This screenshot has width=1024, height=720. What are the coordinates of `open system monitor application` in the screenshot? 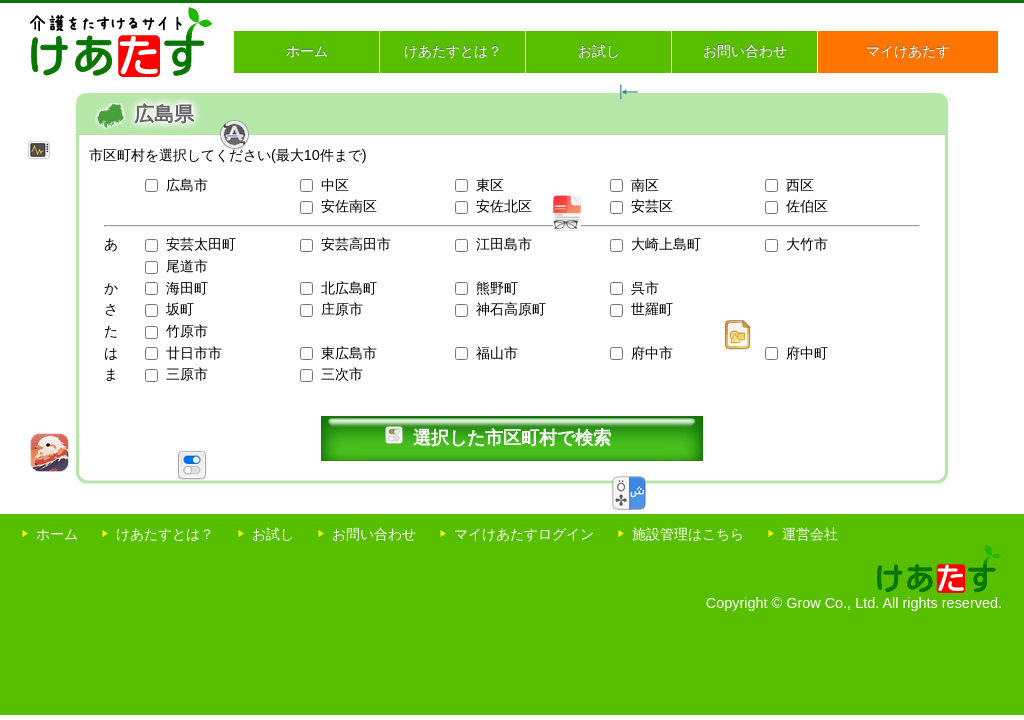 It's located at (39, 150).